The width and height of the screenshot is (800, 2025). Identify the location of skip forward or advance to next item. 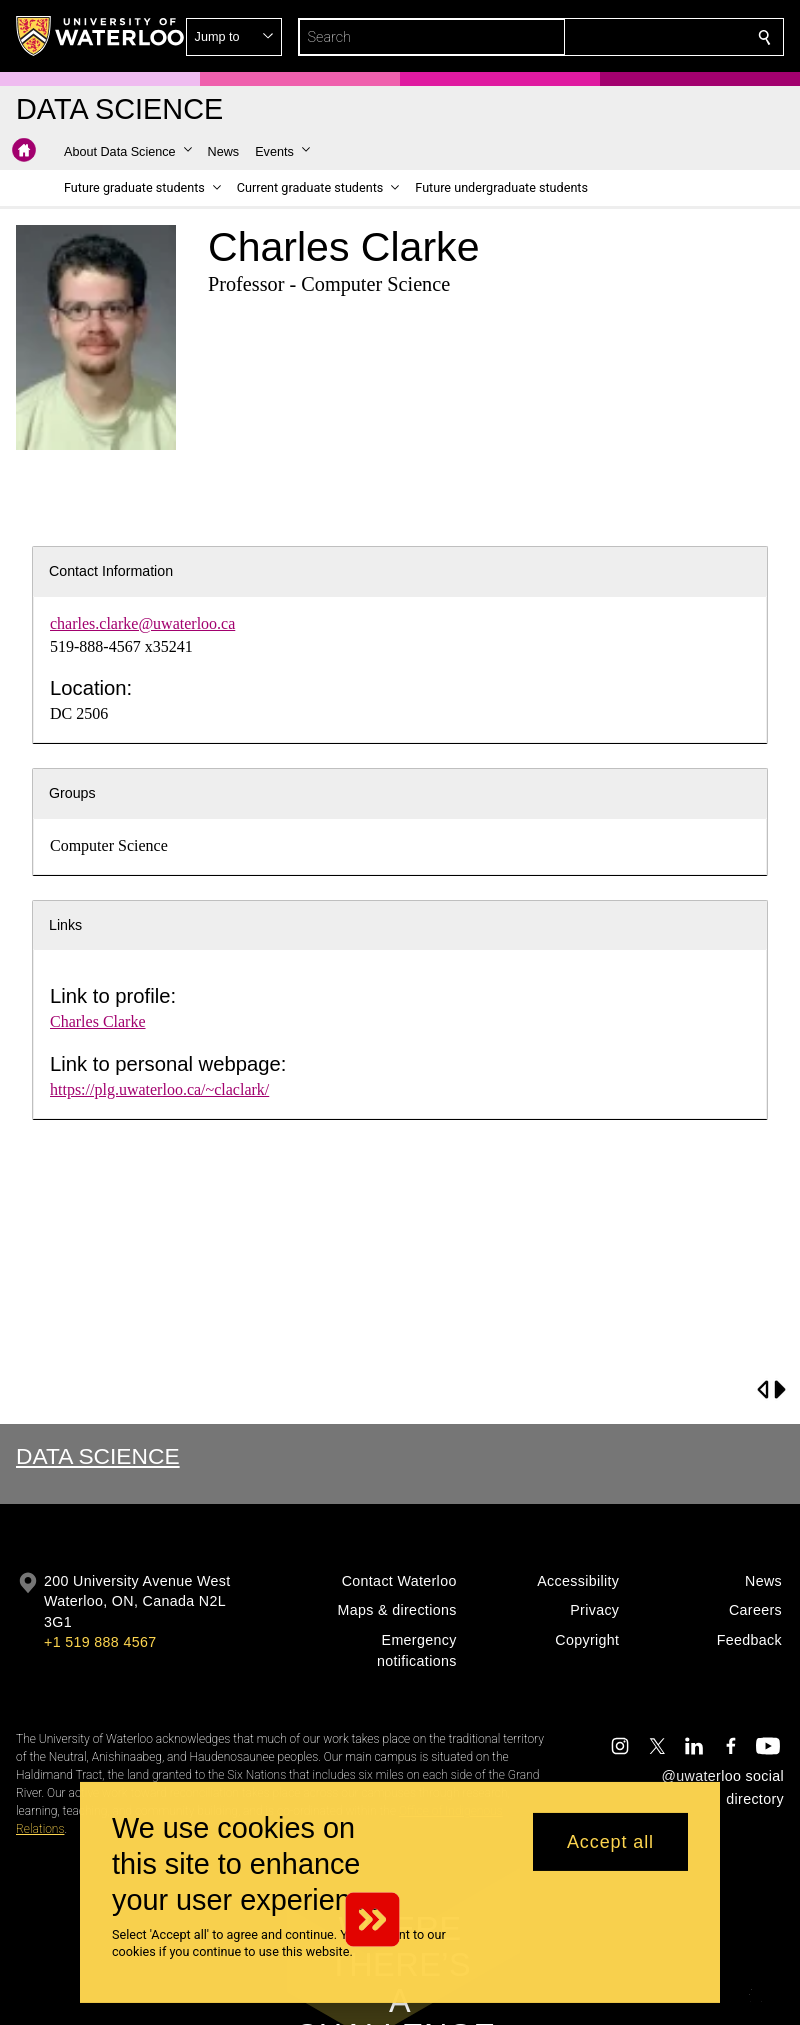
(372, 1919).